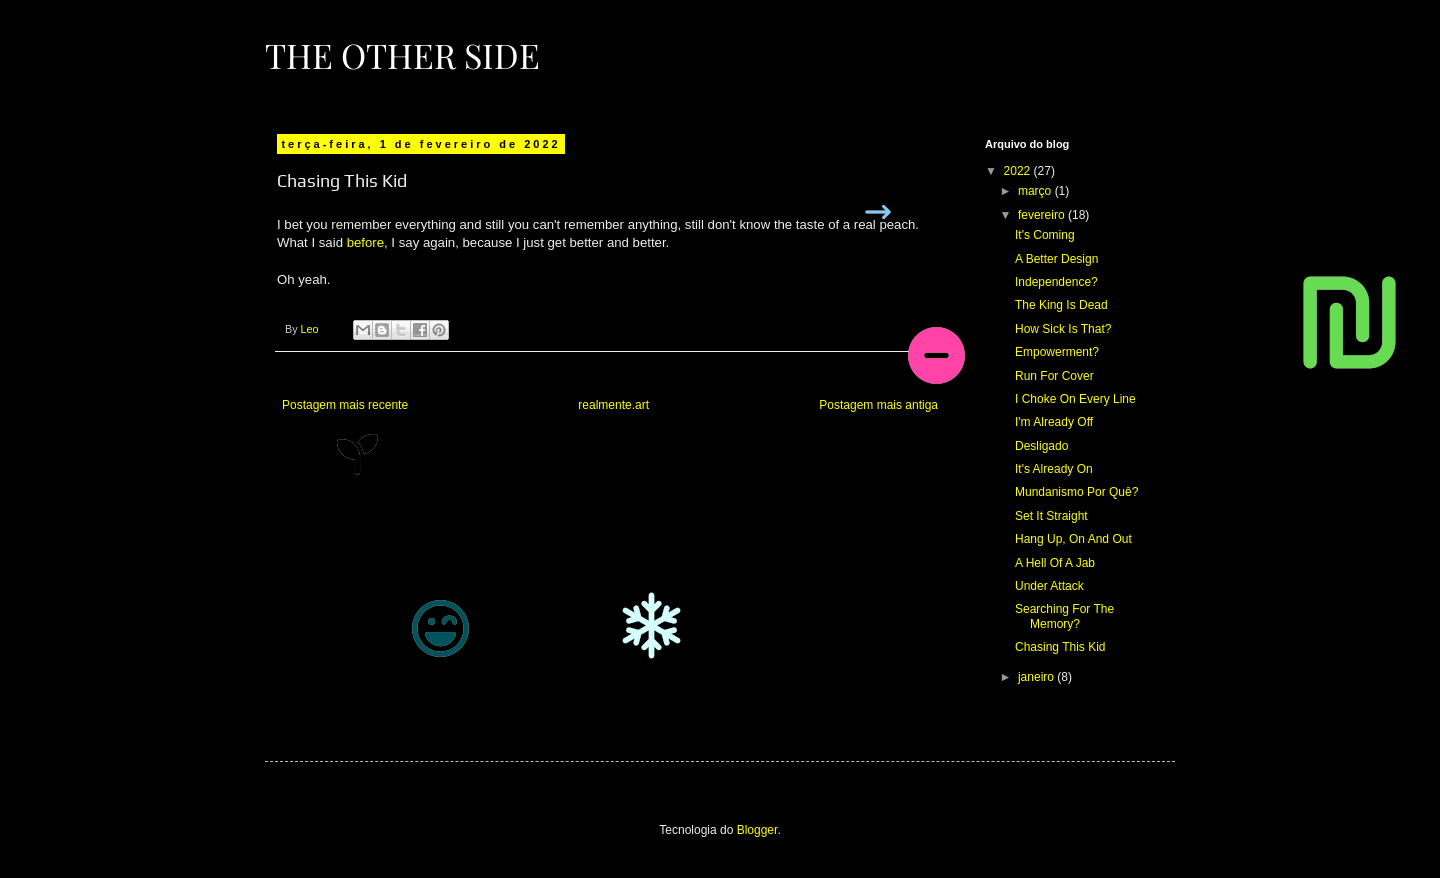  I want to click on indicates Israeli shekel currency, so click(1349, 322).